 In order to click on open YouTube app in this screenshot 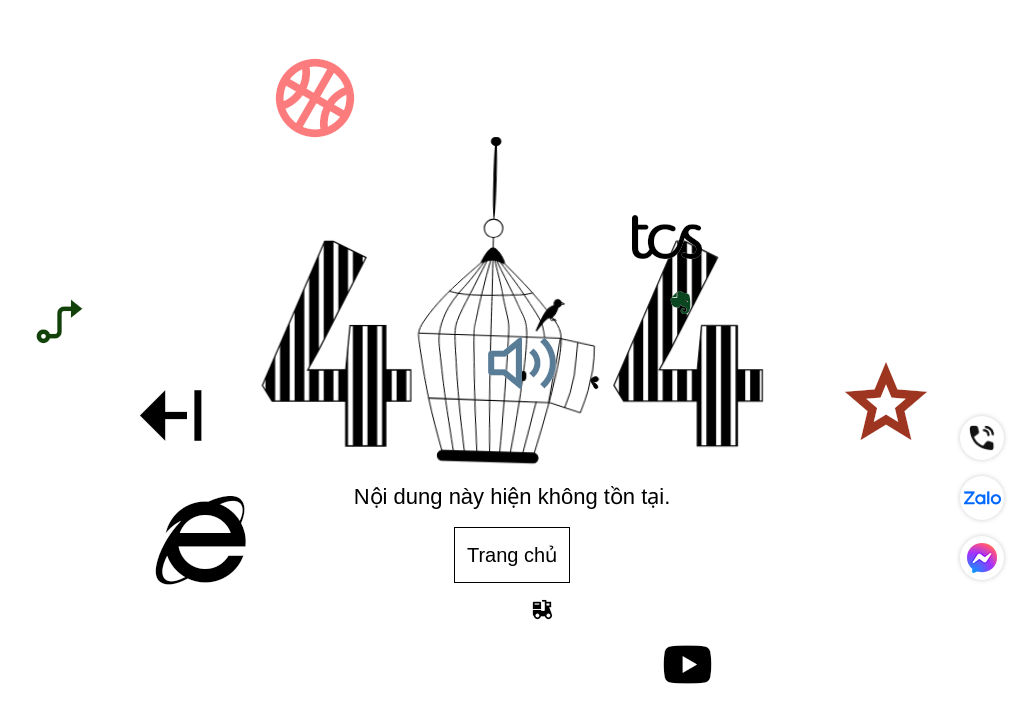, I will do `click(687, 664)`.